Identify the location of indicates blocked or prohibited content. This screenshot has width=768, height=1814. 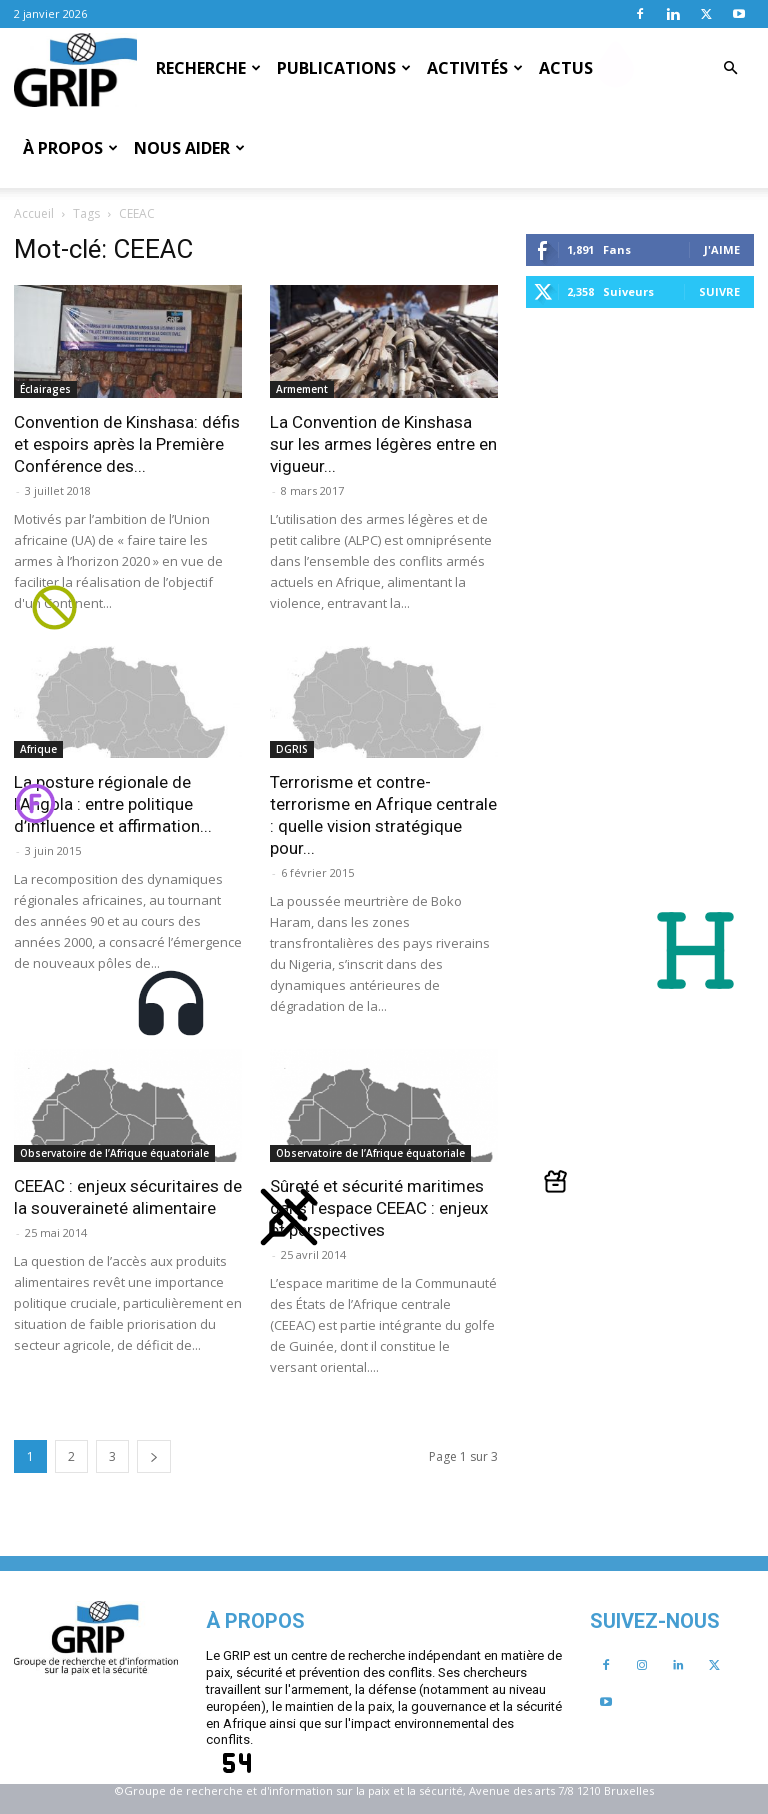
(54, 607).